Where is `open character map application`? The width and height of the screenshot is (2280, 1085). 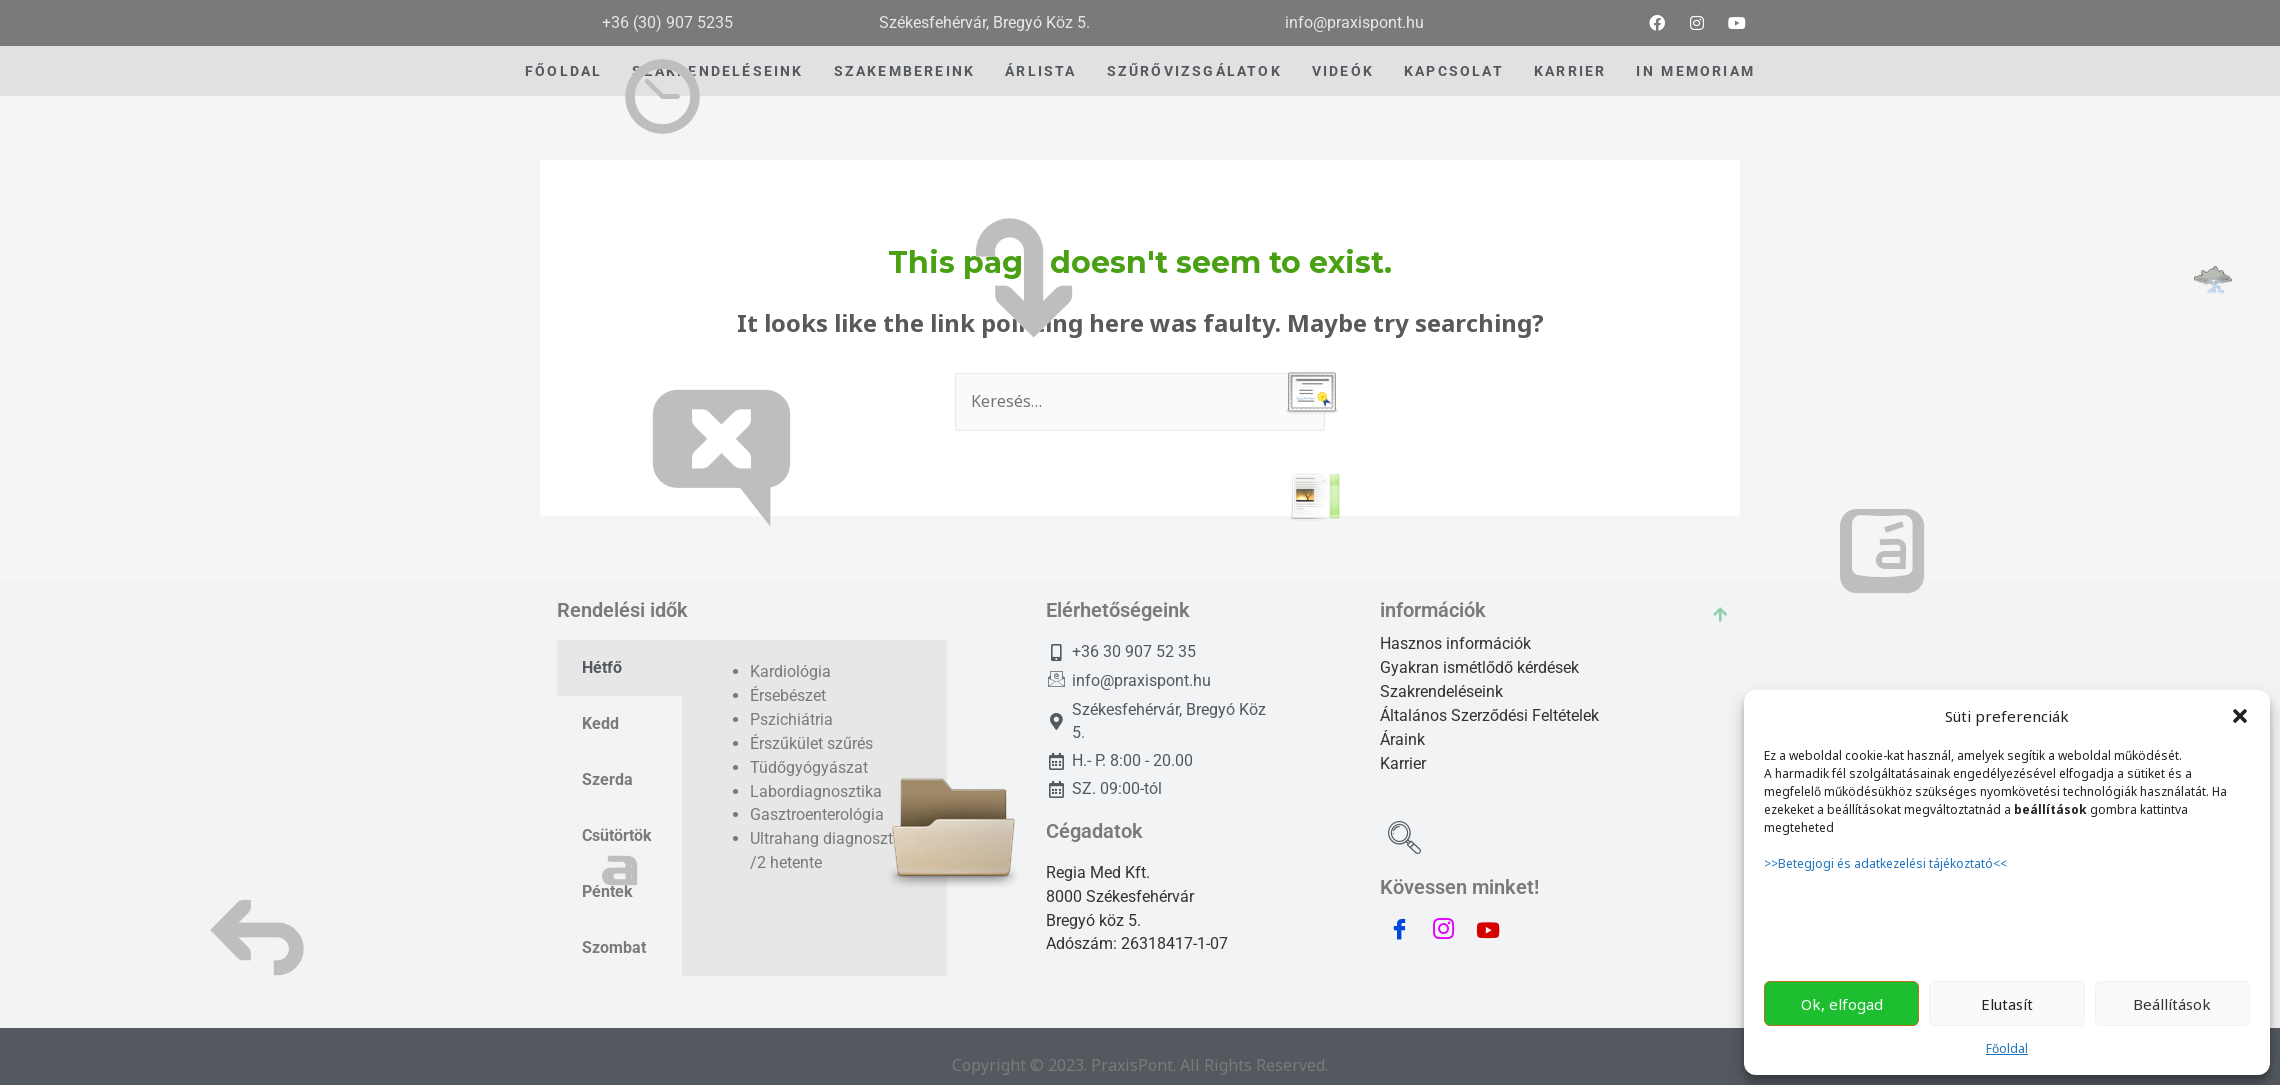
open character map application is located at coordinates (1882, 551).